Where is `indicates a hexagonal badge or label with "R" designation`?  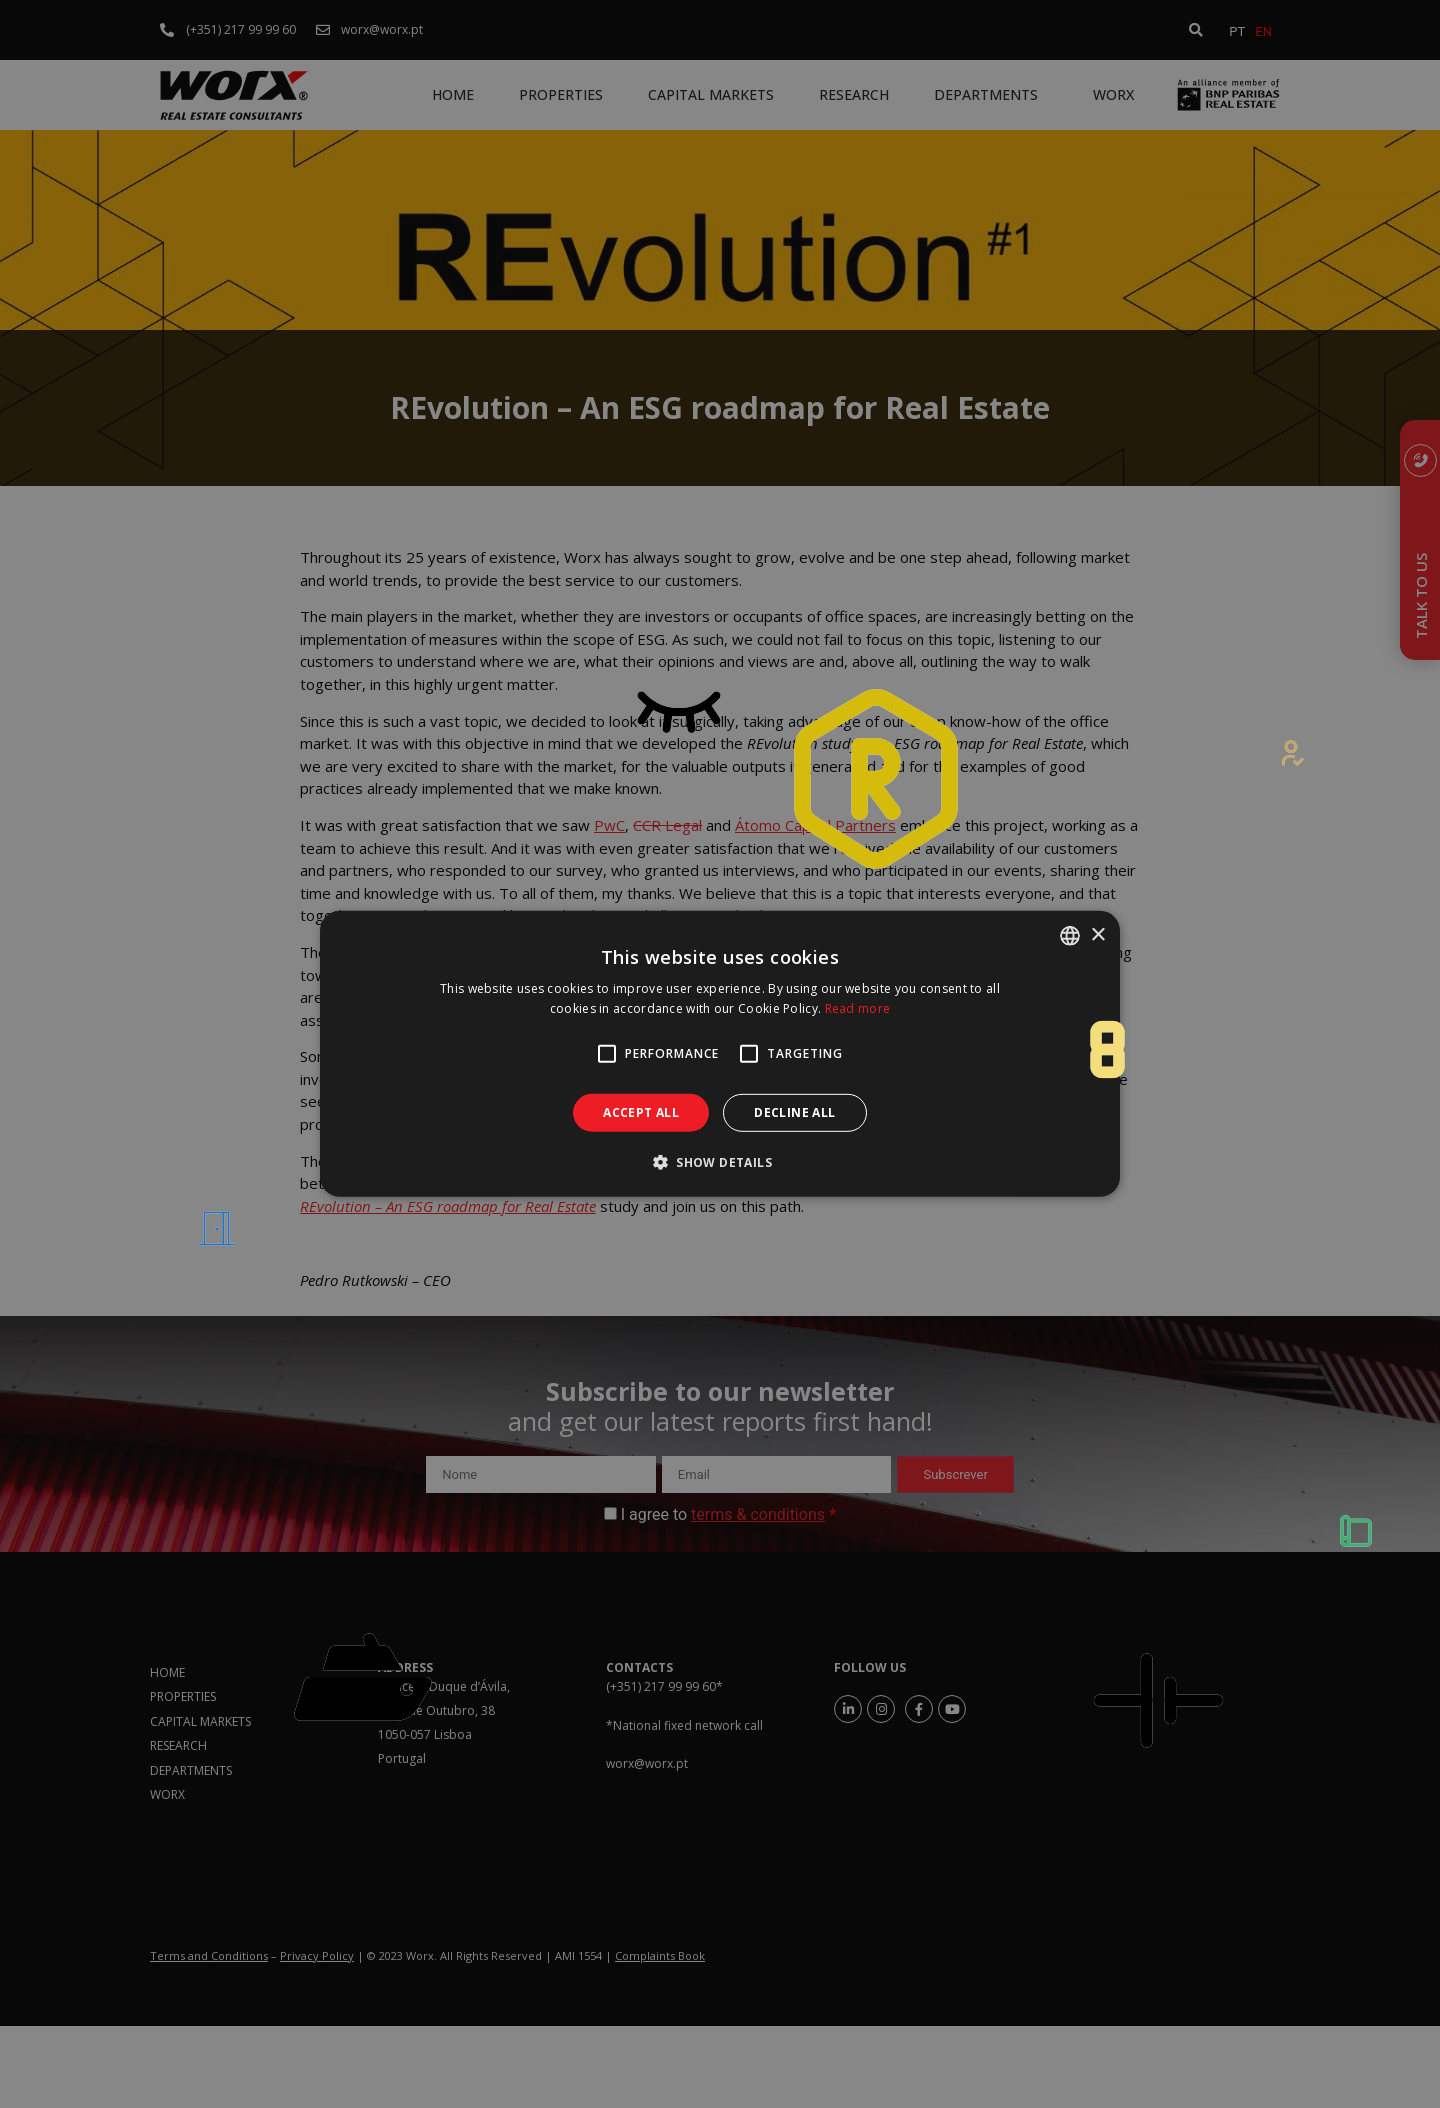
indicates a hexagonal badge or label with "R" designation is located at coordinates (876, 779).